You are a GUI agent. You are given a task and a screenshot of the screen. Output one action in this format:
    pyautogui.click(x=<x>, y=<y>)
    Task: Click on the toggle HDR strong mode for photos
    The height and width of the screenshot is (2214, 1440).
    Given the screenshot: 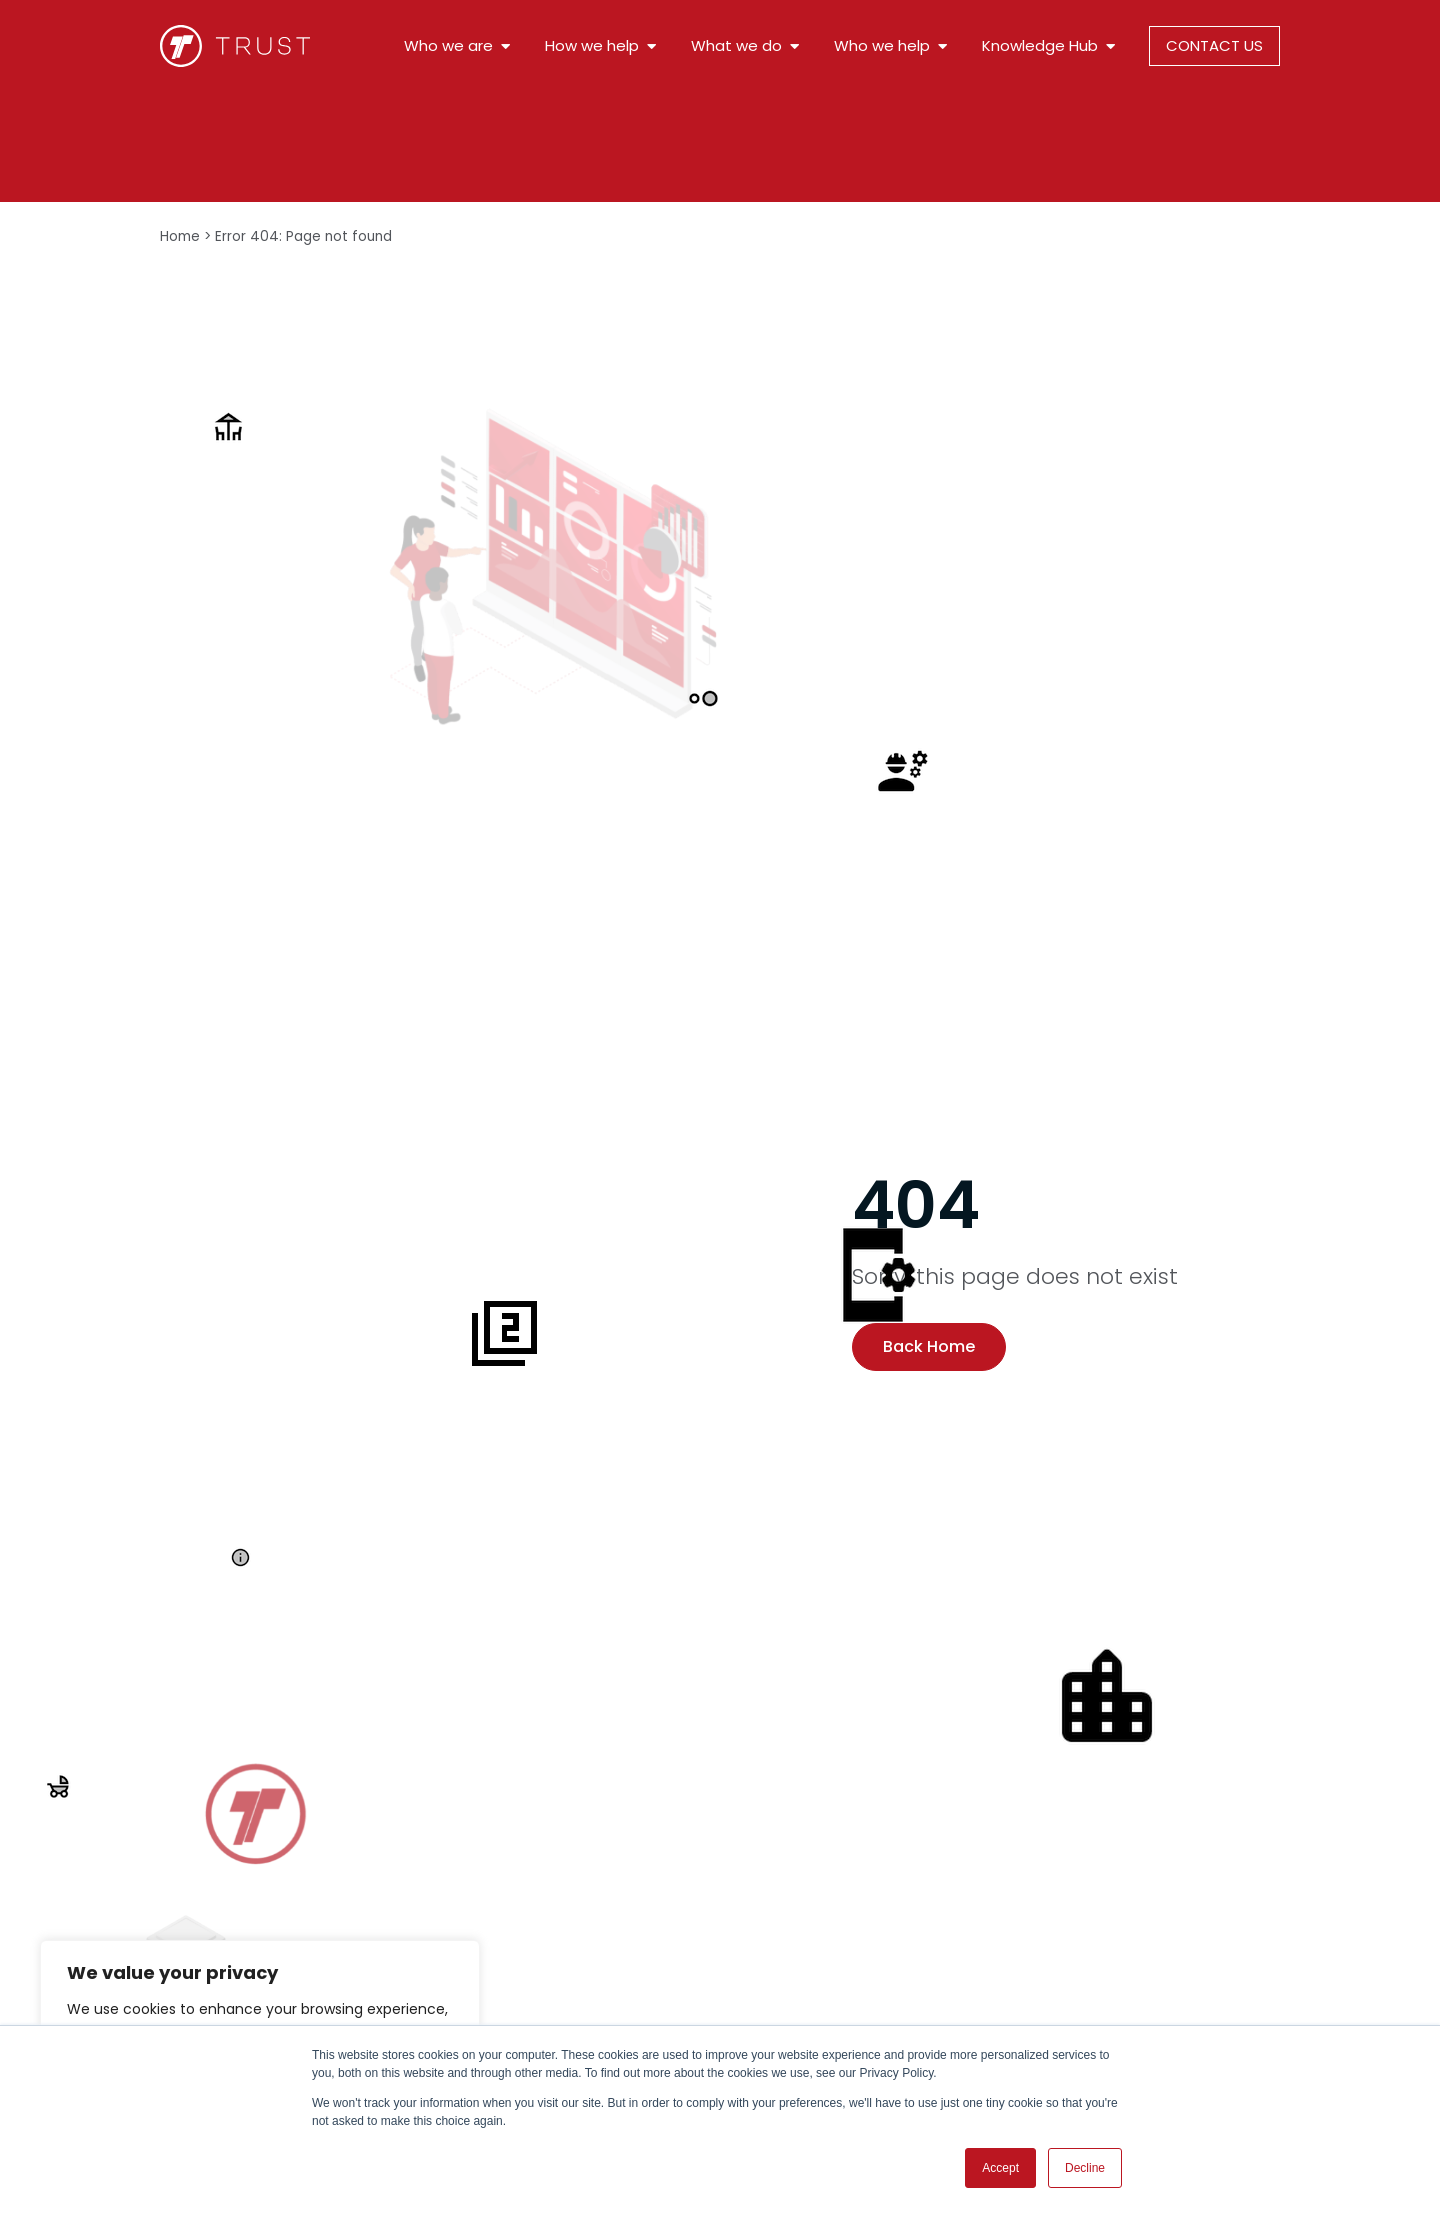 What is the action you would take?
    pyautogui.click(x=703, y=698)
    